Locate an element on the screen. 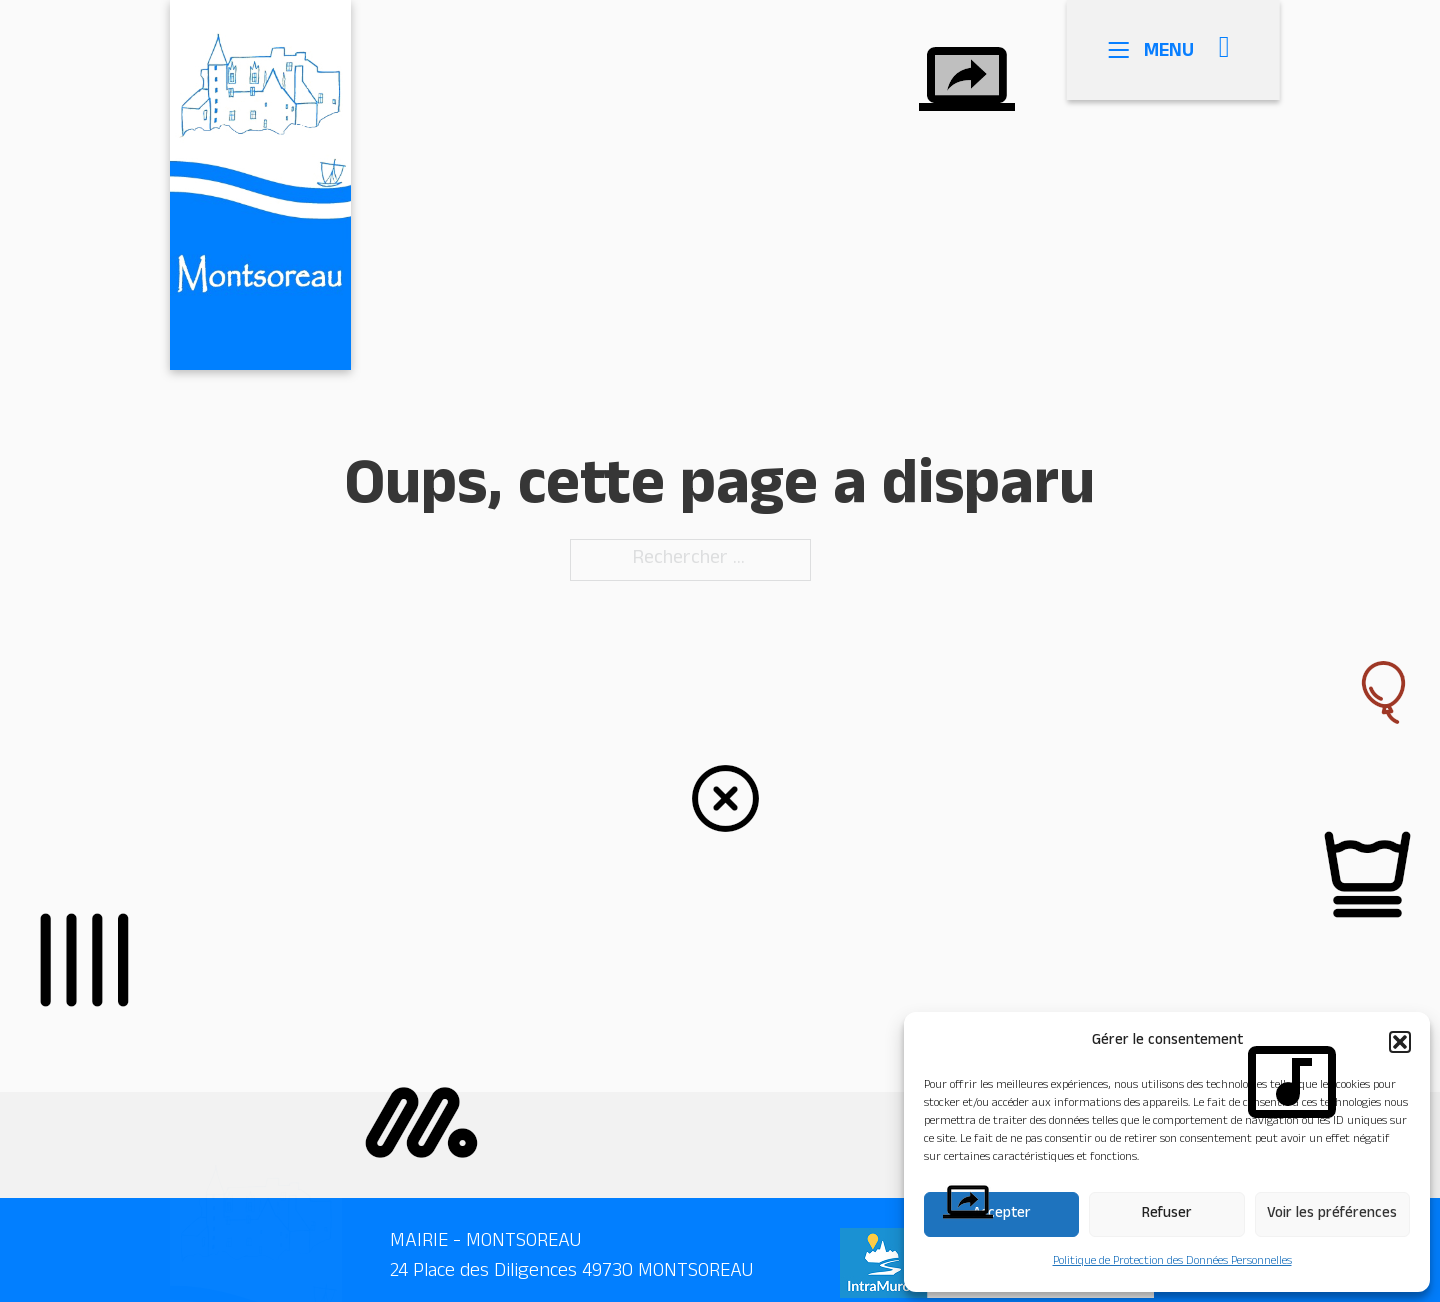 The width and height of the screenshot is (1440, 1302). gentle wash cycle setting is located at coordinates (1367, 874).